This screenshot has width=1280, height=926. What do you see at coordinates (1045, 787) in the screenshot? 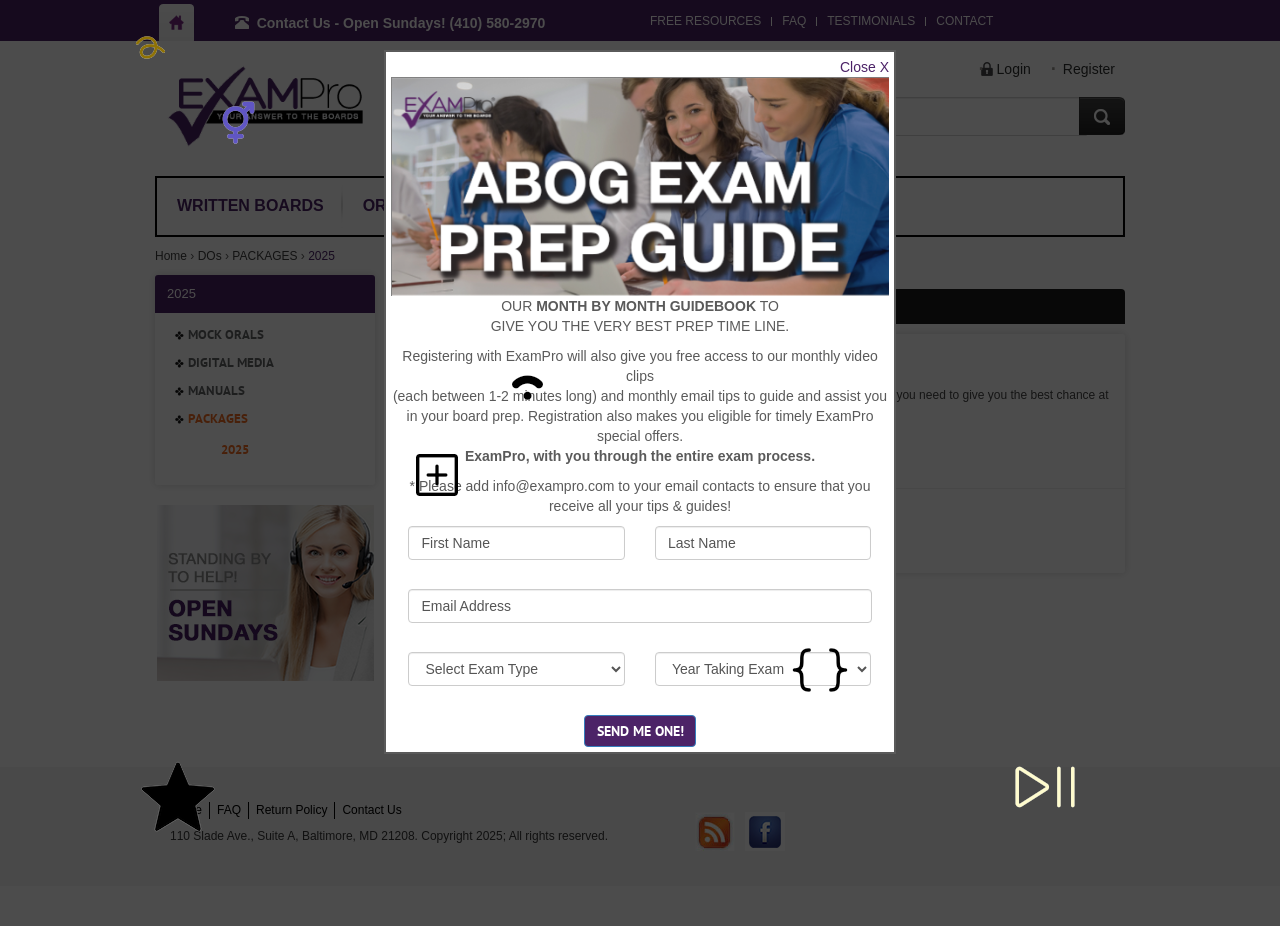
I see `toggle between play and pause for media` at bounding box center [1045, 787].